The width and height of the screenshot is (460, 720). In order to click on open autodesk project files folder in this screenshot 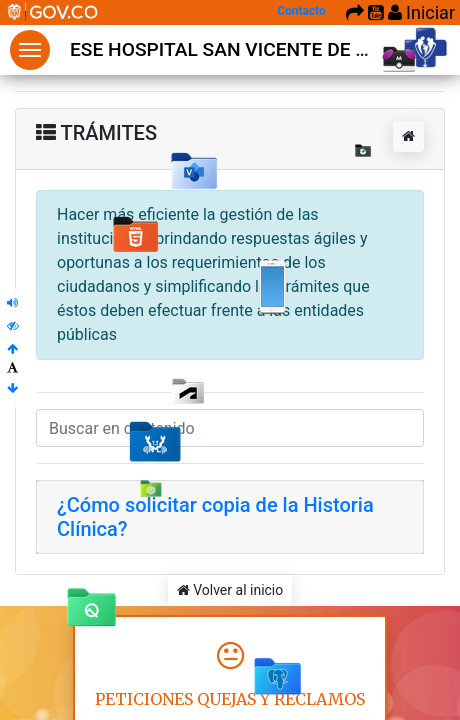, I will do `click(188, 392)`.